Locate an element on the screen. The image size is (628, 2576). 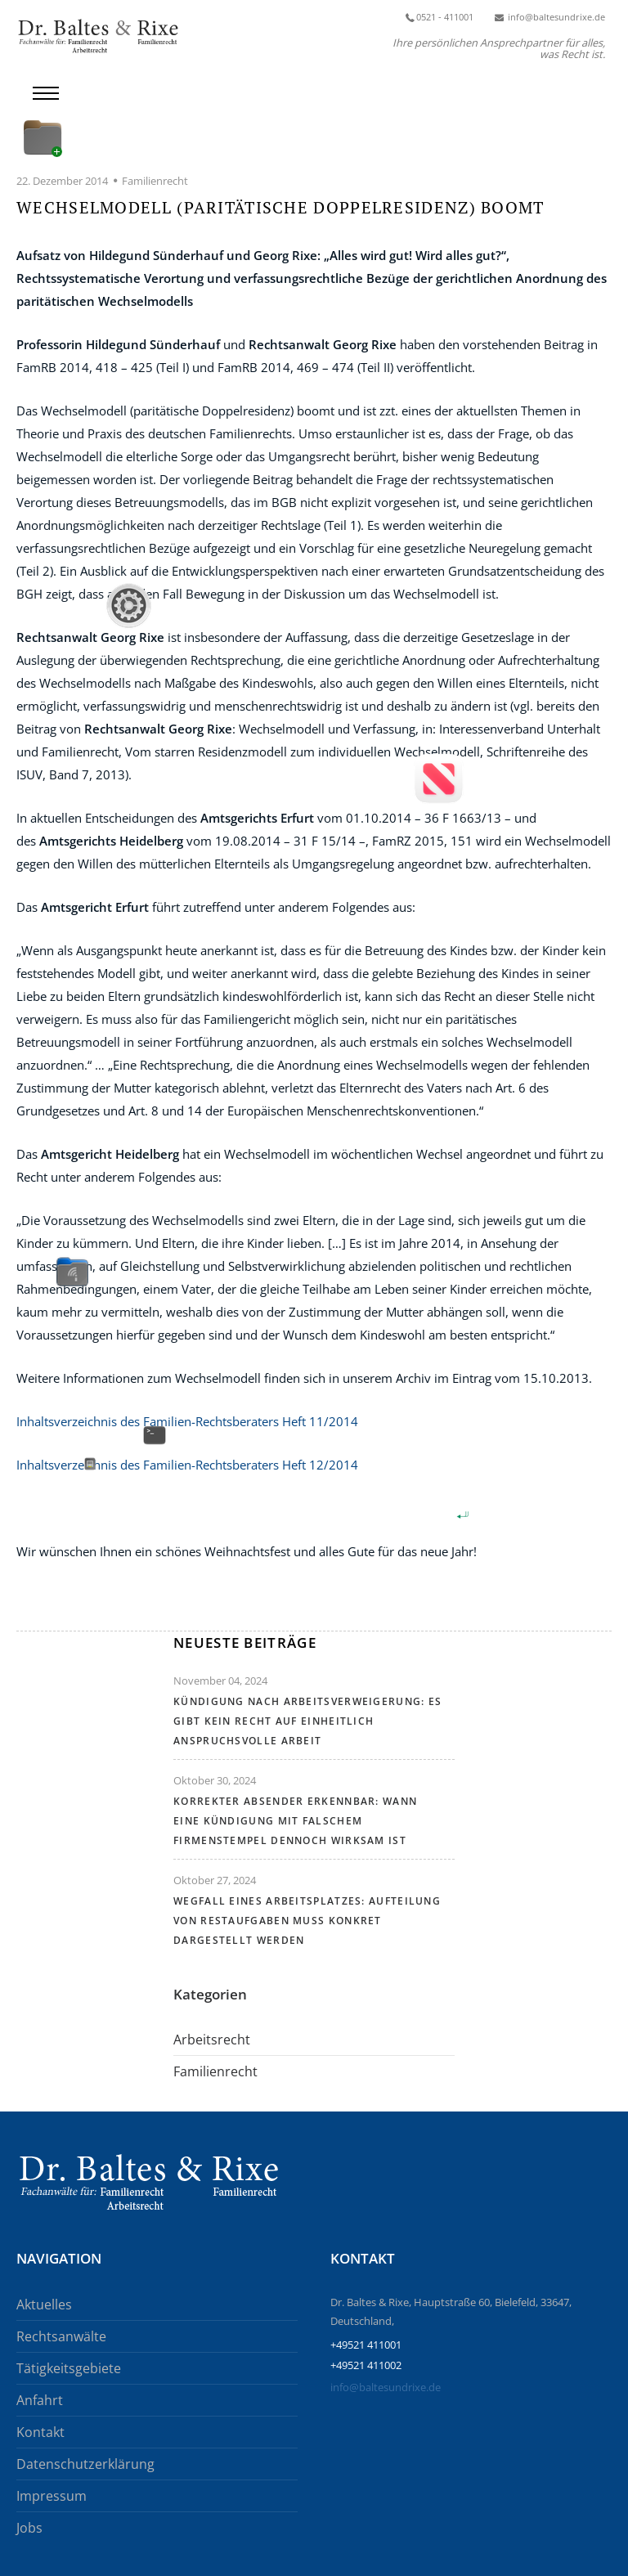
sega master system ROM file is located at coordinates (90, 1464).